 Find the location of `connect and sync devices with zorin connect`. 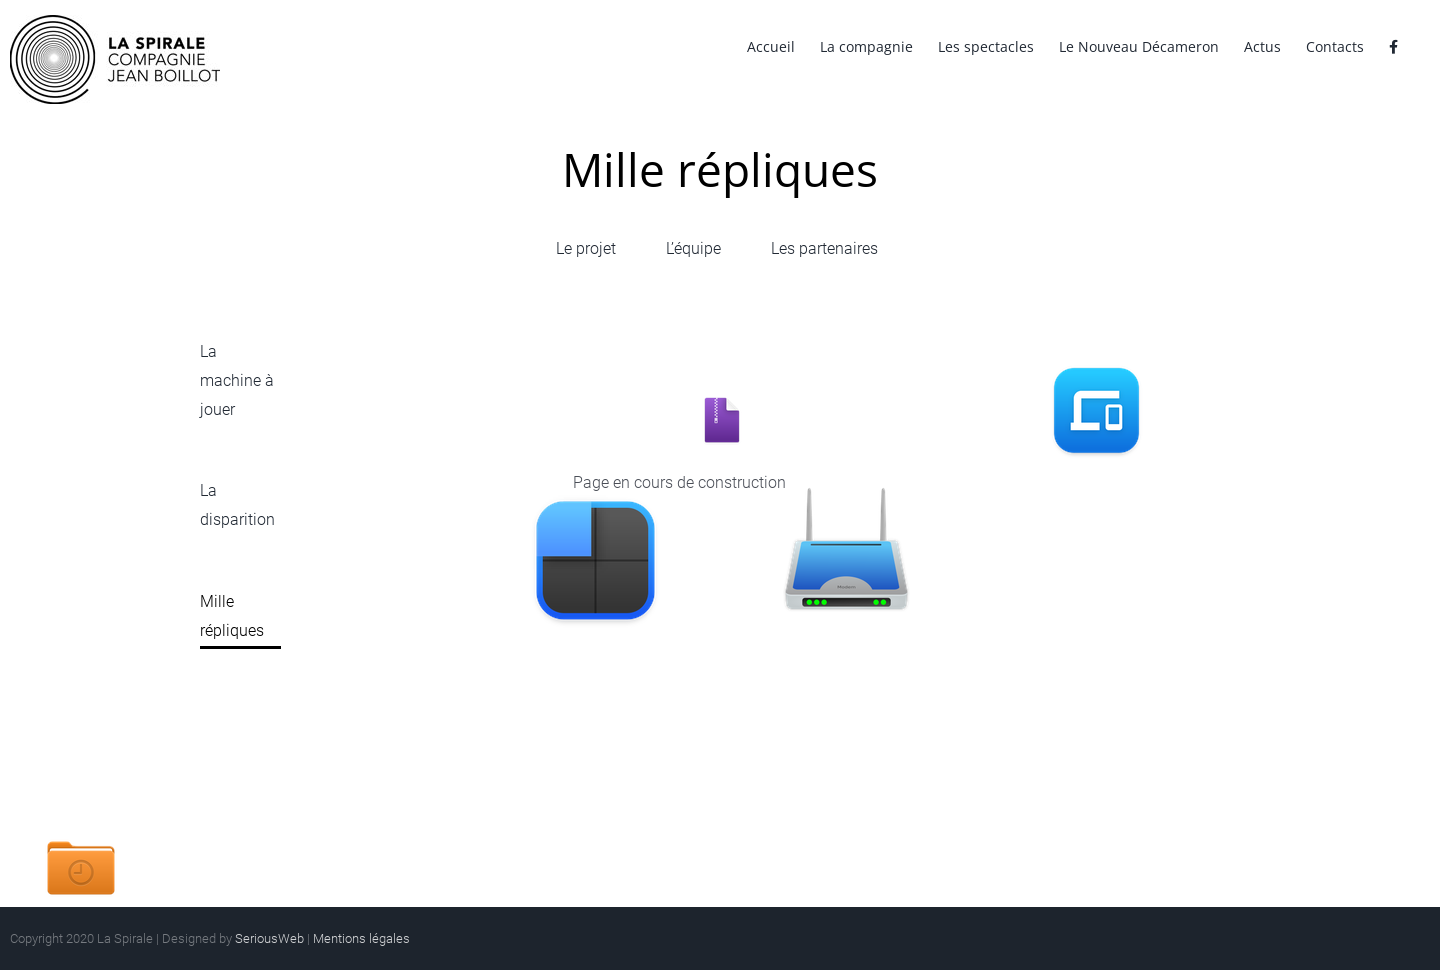

connect and sync devices with zorin connect is located at coordinates (1096, 410).